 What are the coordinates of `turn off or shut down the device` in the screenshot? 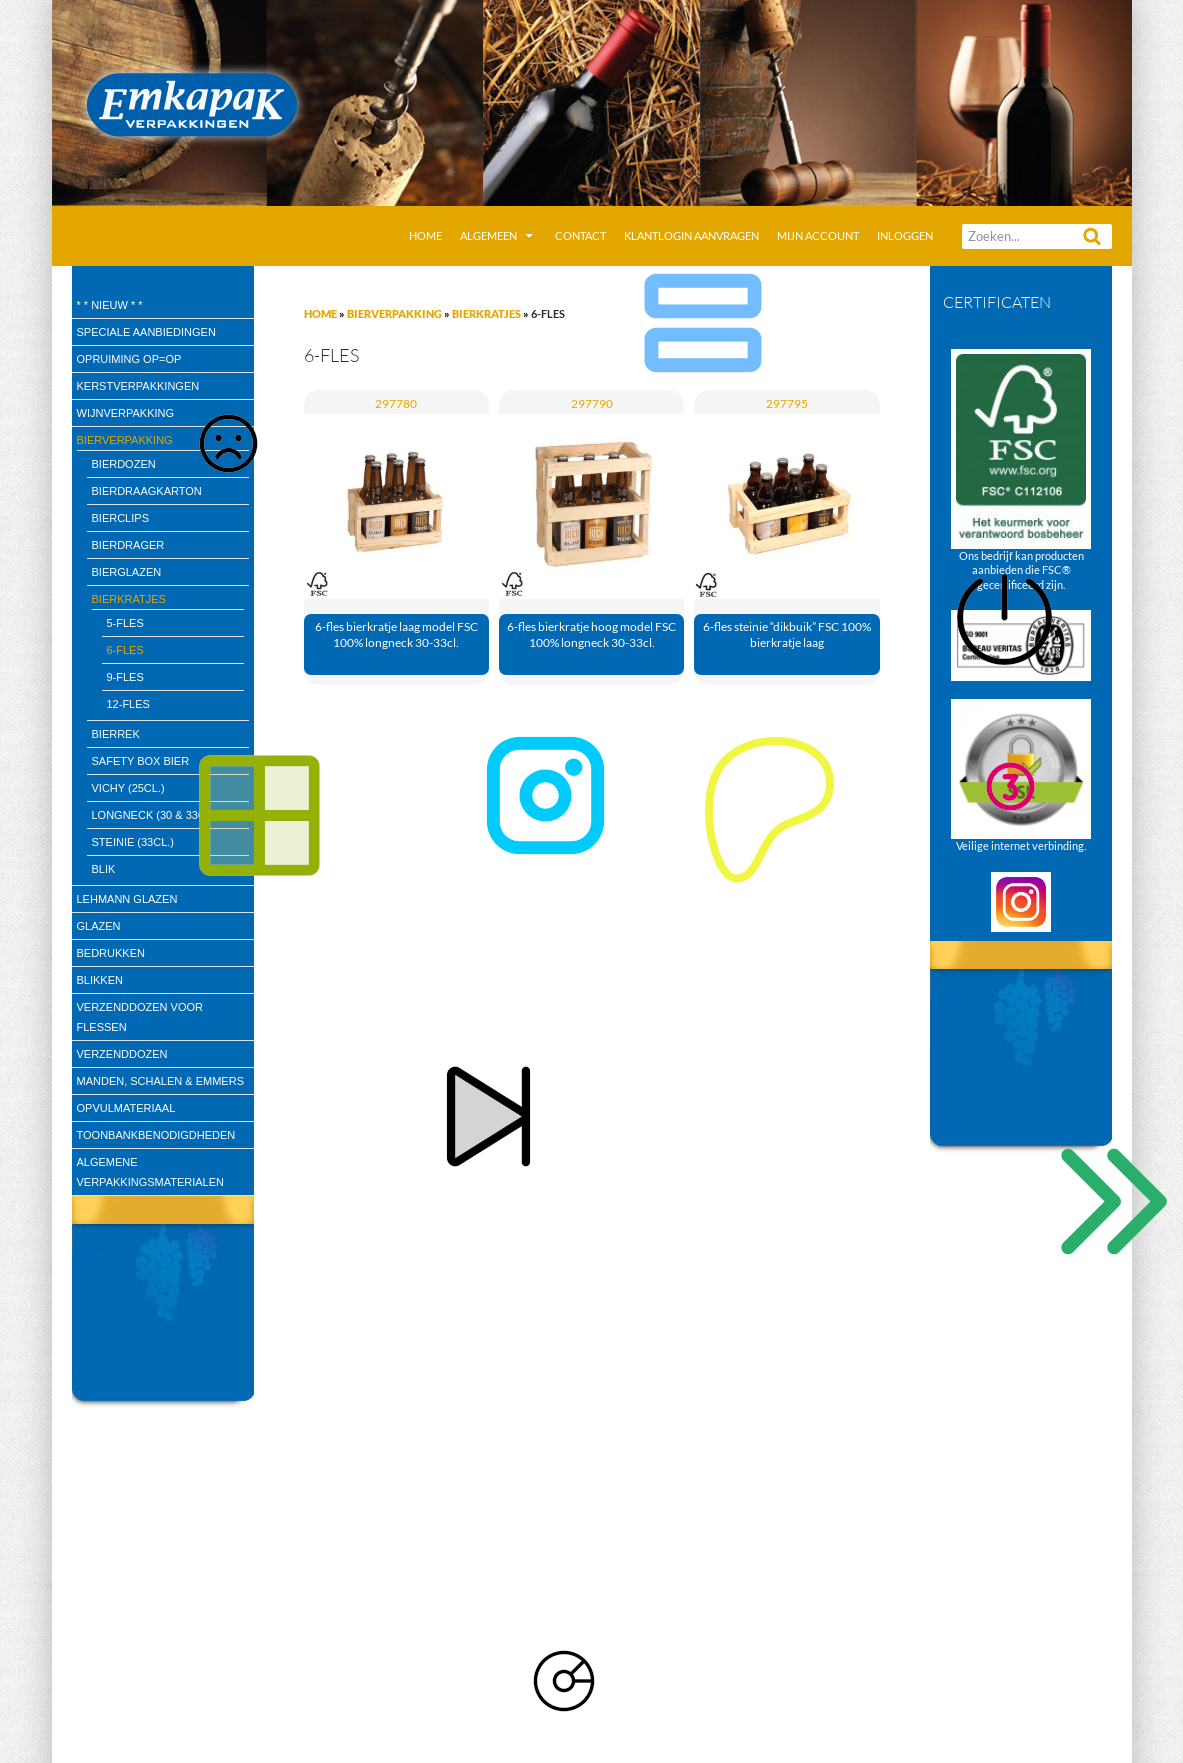 It's located at (1004, 617).